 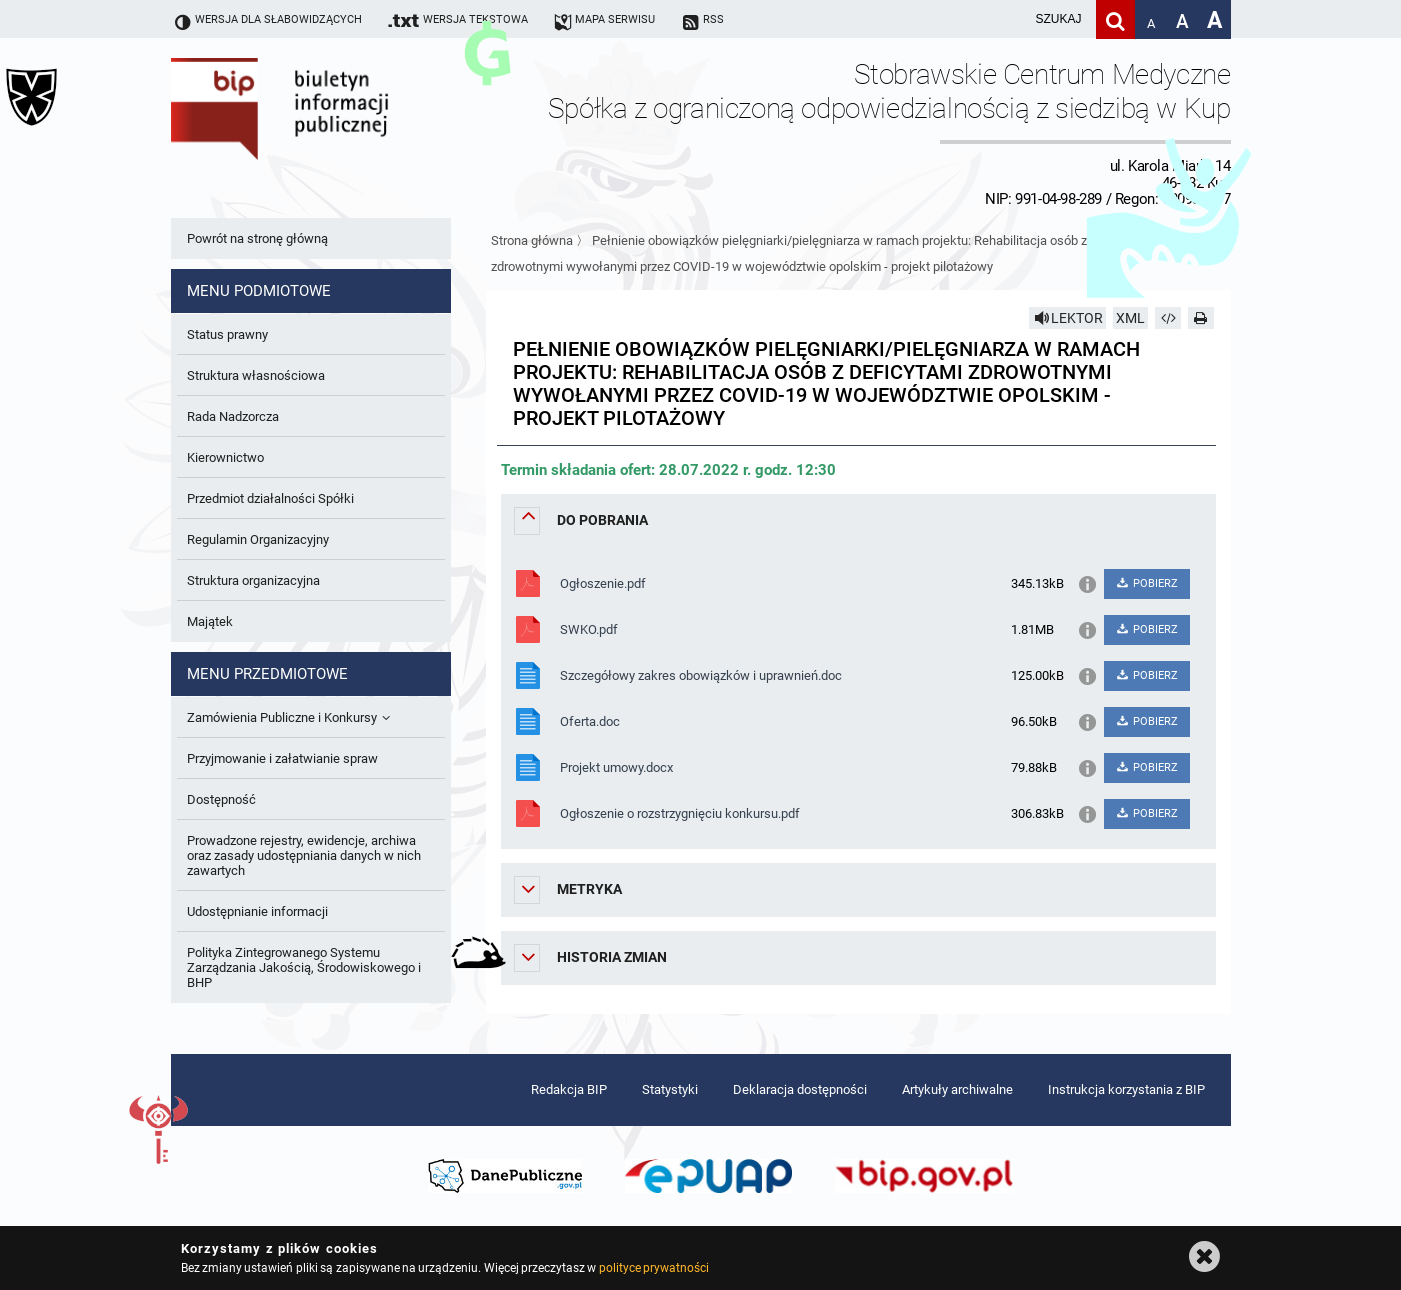 What do you see at coordinates (32, 97) in the screenshot?
I see `activate shield or defensive ability` at bounding box center [32, 97].